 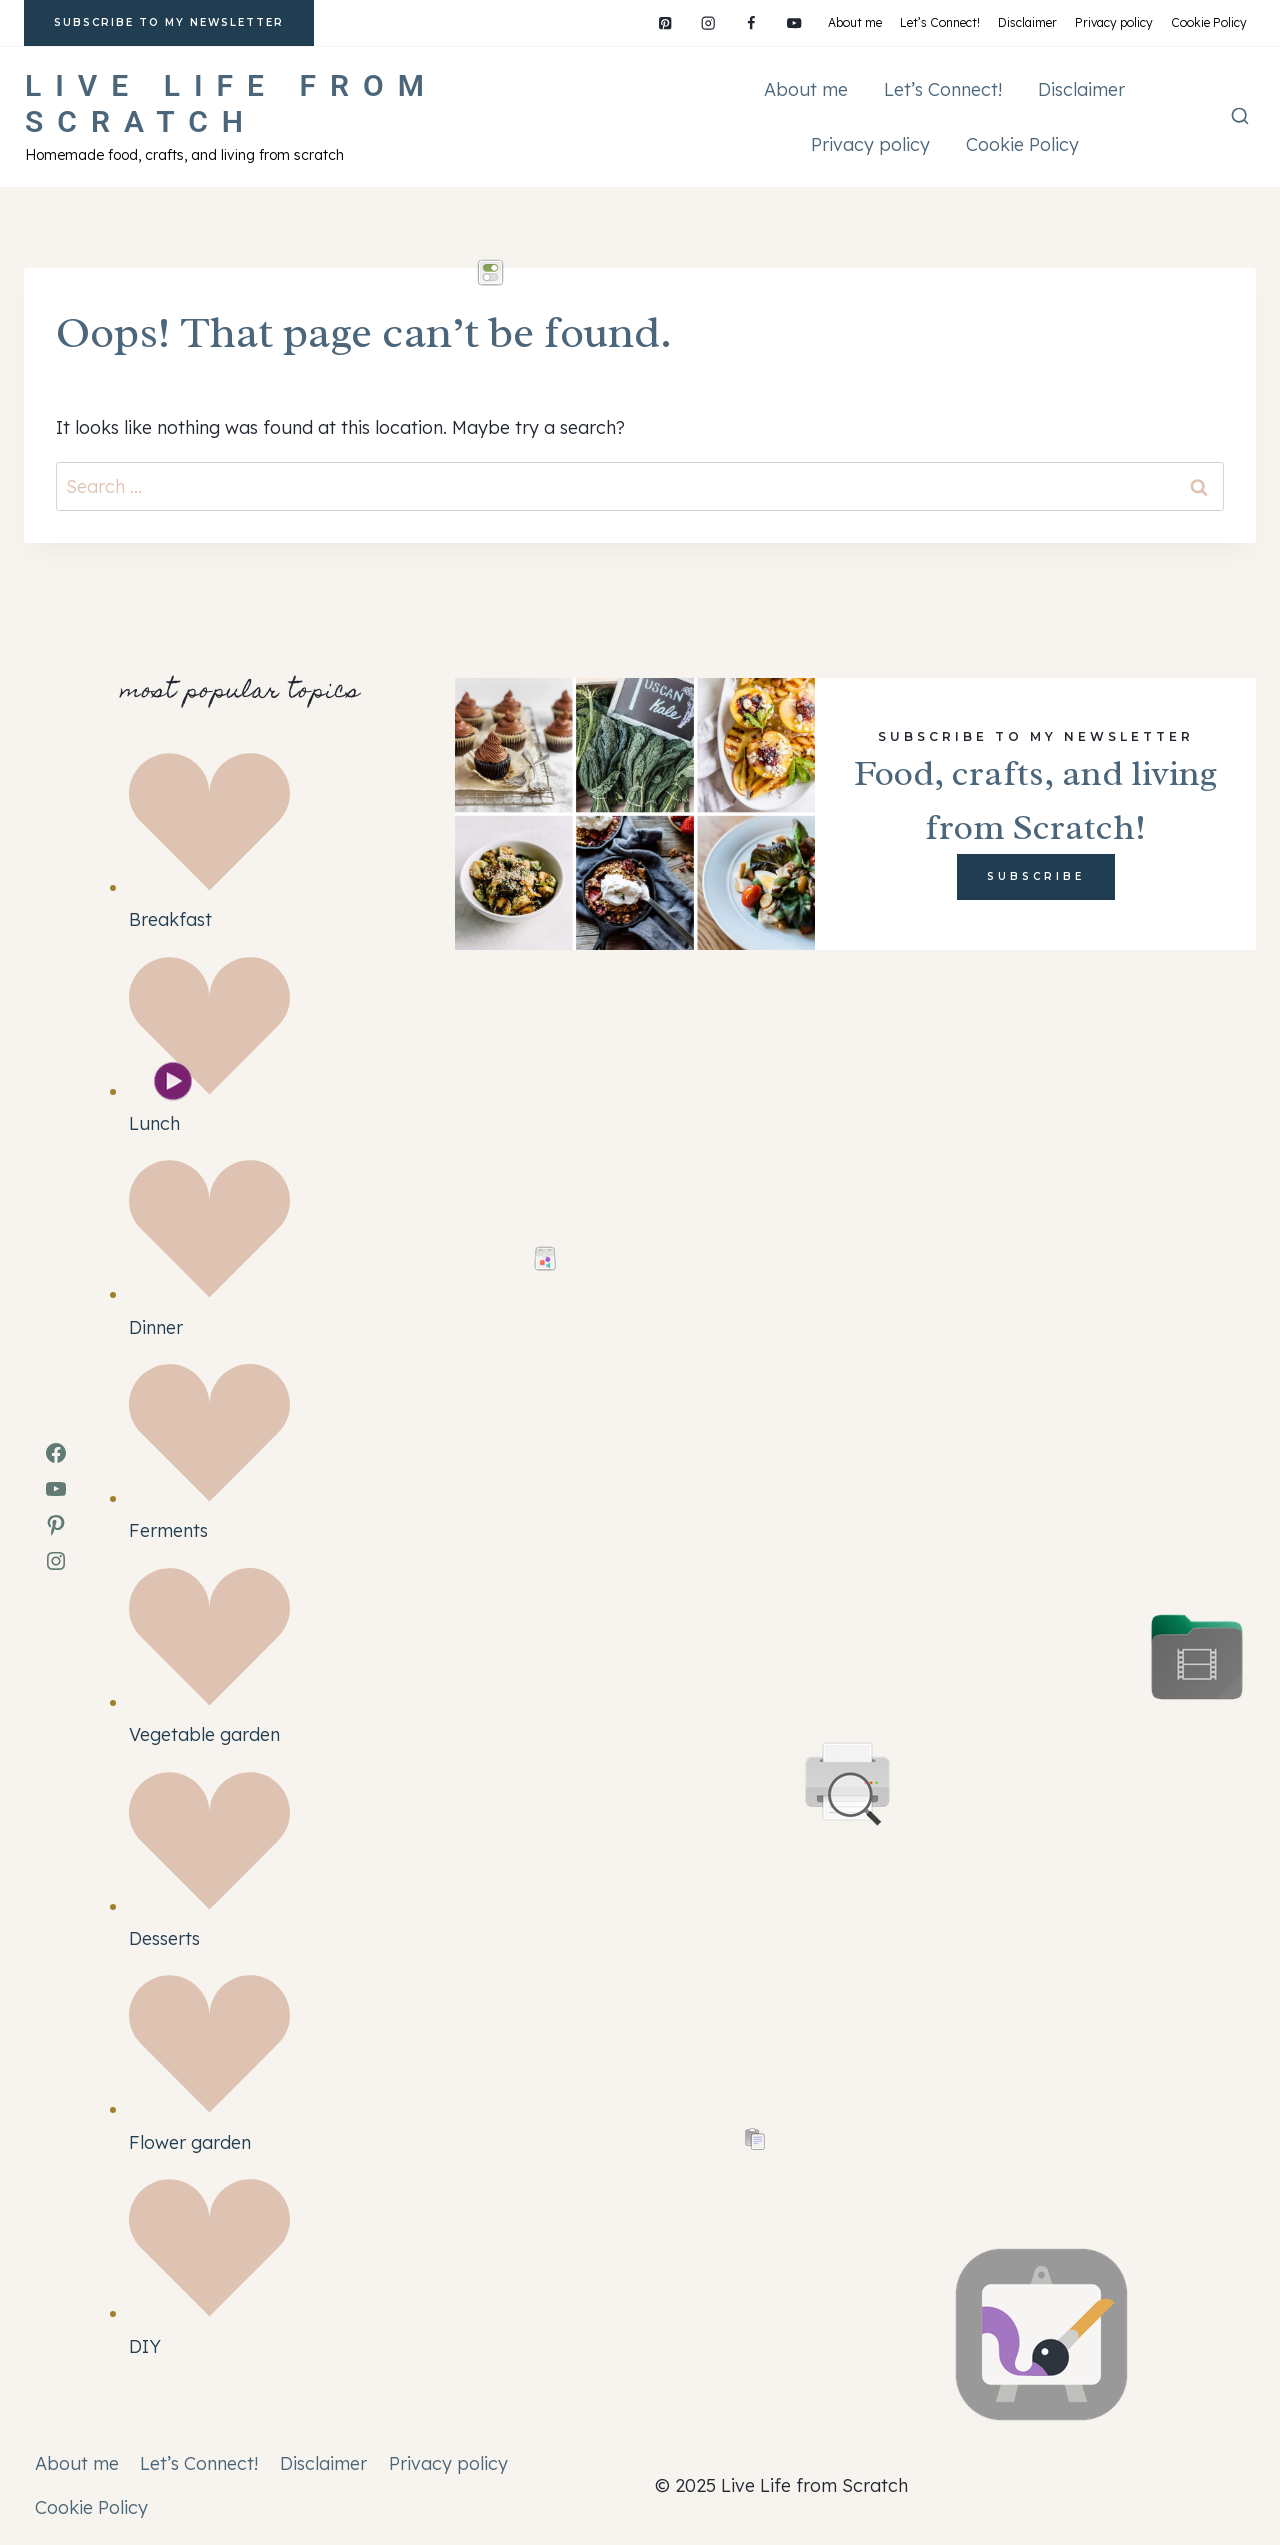 What do you see at coordinates (490, 272) in the screenshot?
I see `open system tweaks or settings customization` at bounding box center [490, 272].